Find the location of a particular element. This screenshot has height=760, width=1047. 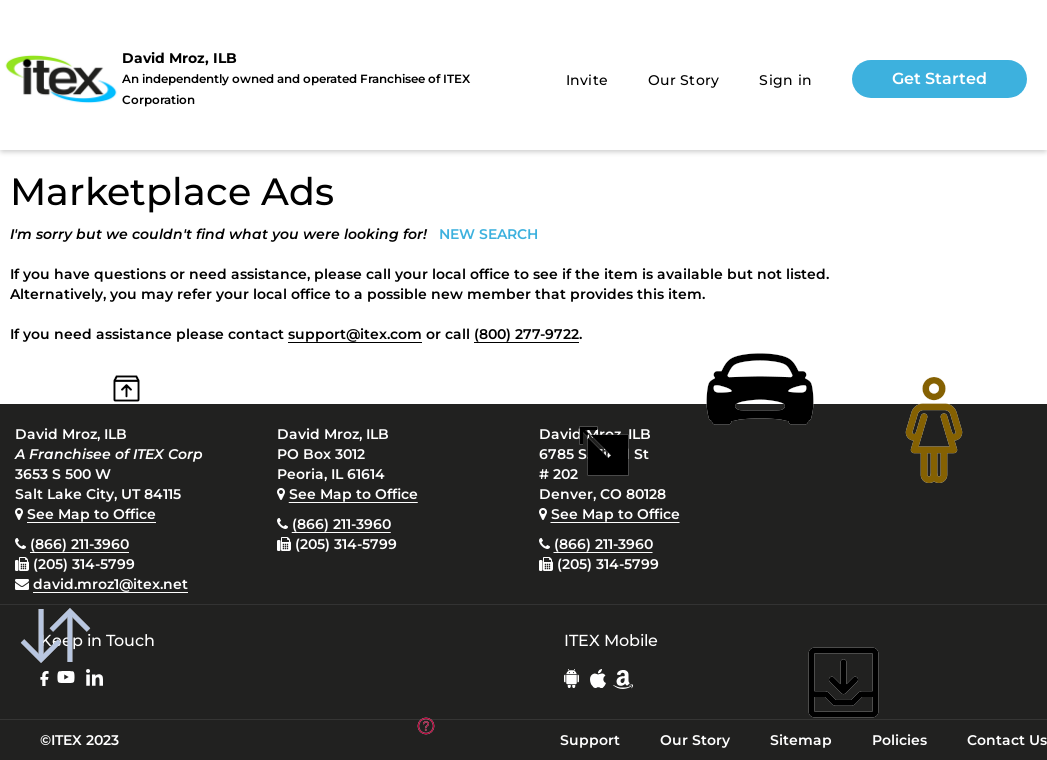

navigate to previous screen or parent folder is located at coordinates (604, 451).